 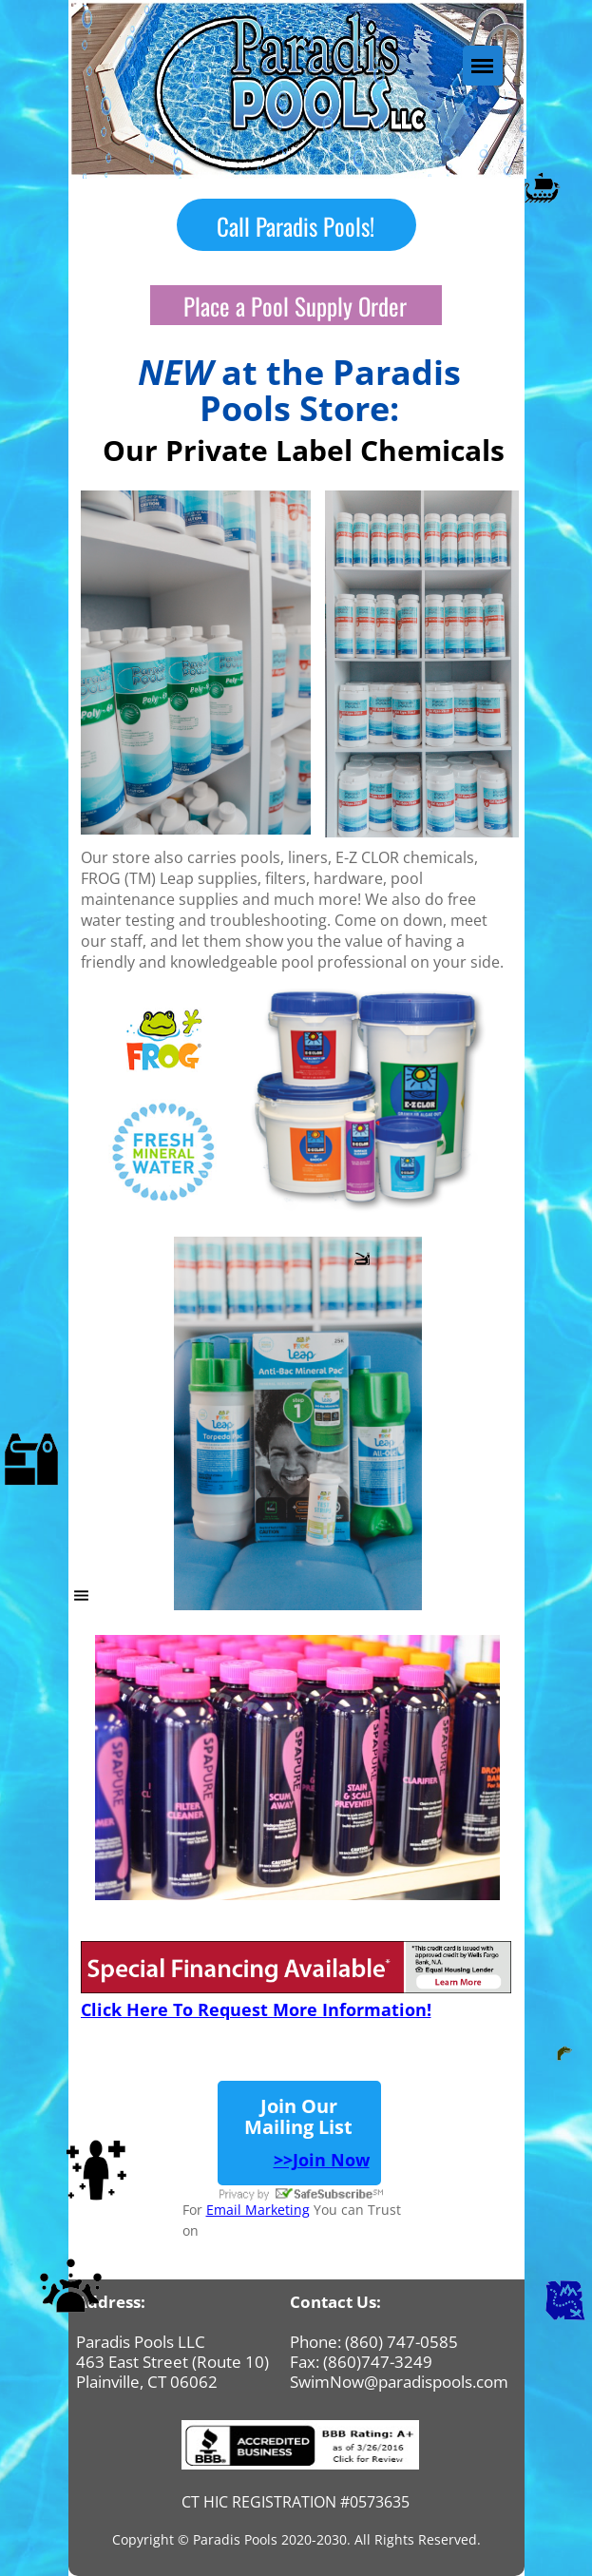 What do you see at coordinates (70, 2285) in the screenshot?
I see `indicates a corrosive or acid-based attack/ability` at bounding box center [70, 2285].